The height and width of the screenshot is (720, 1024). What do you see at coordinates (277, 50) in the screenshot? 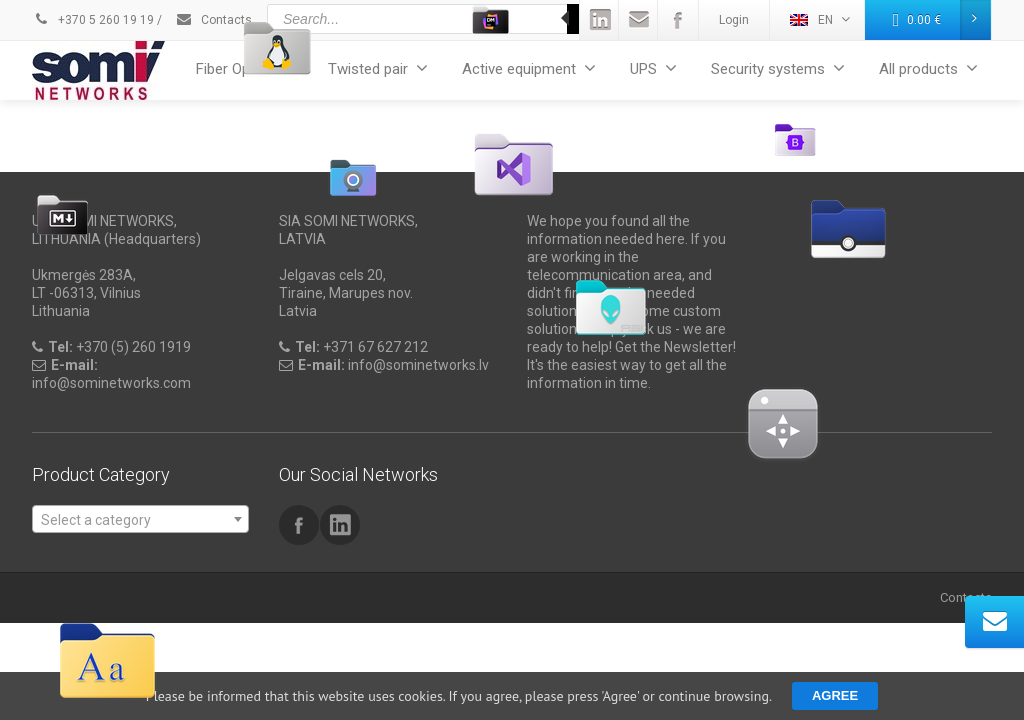
I see `open linux files folder` at bounding box center [277, 50].